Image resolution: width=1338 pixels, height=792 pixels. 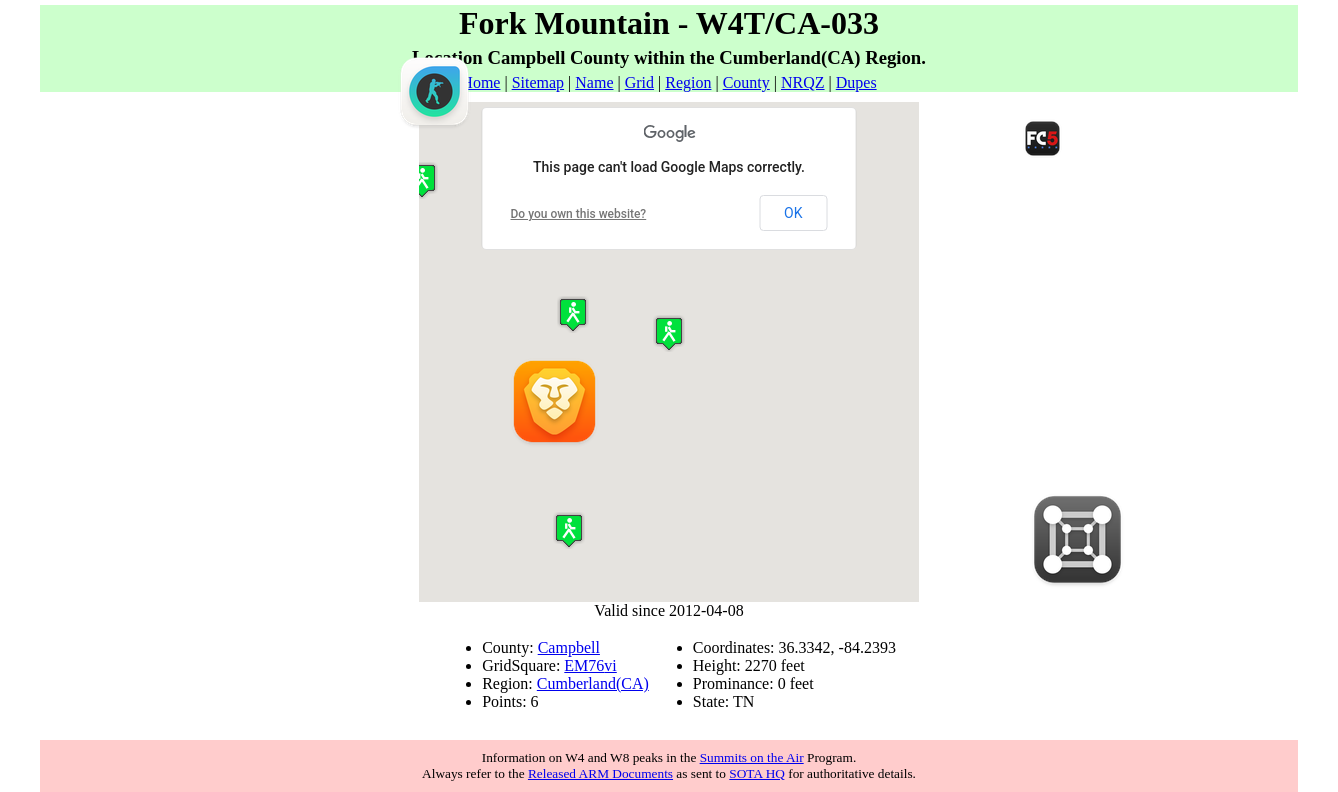 I want to click on open brave browser beta version, so click(x=554, y=401).